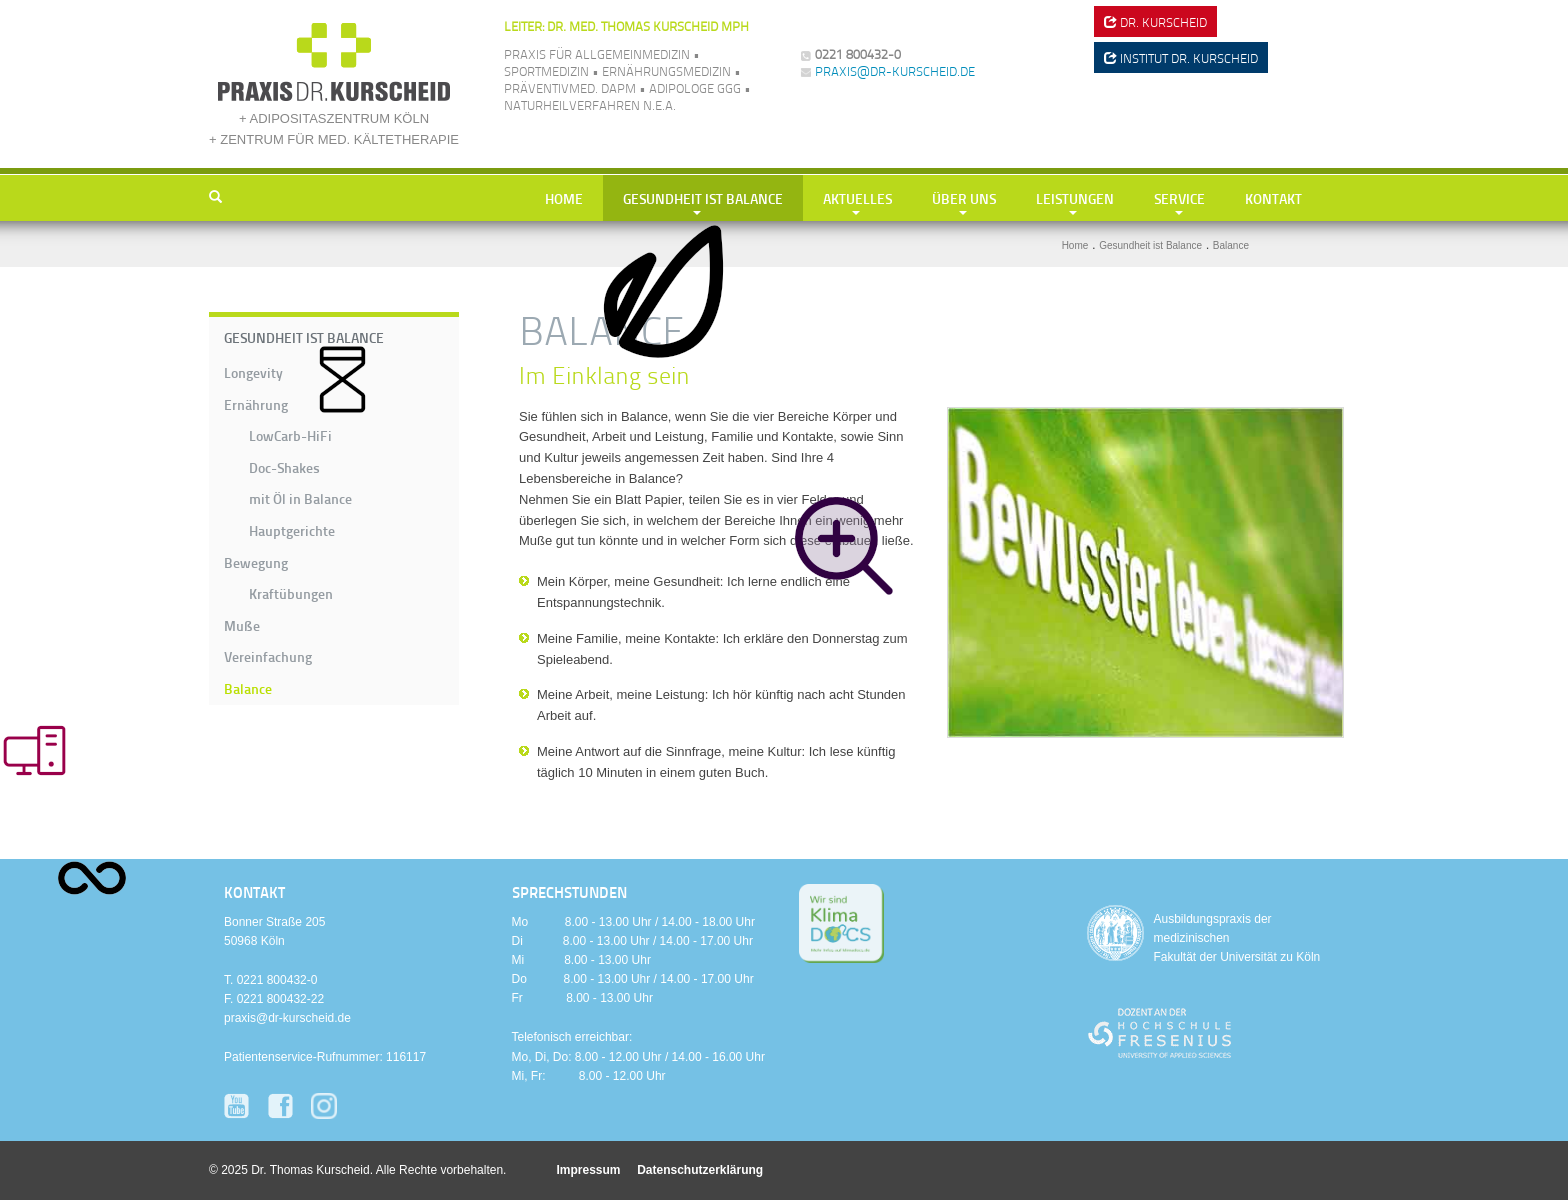 The height and width of the screenshot is (1200, 1568). Describe the element at coordinates (844, 546) in the screenshot. I see `zoom in on content` at that location.